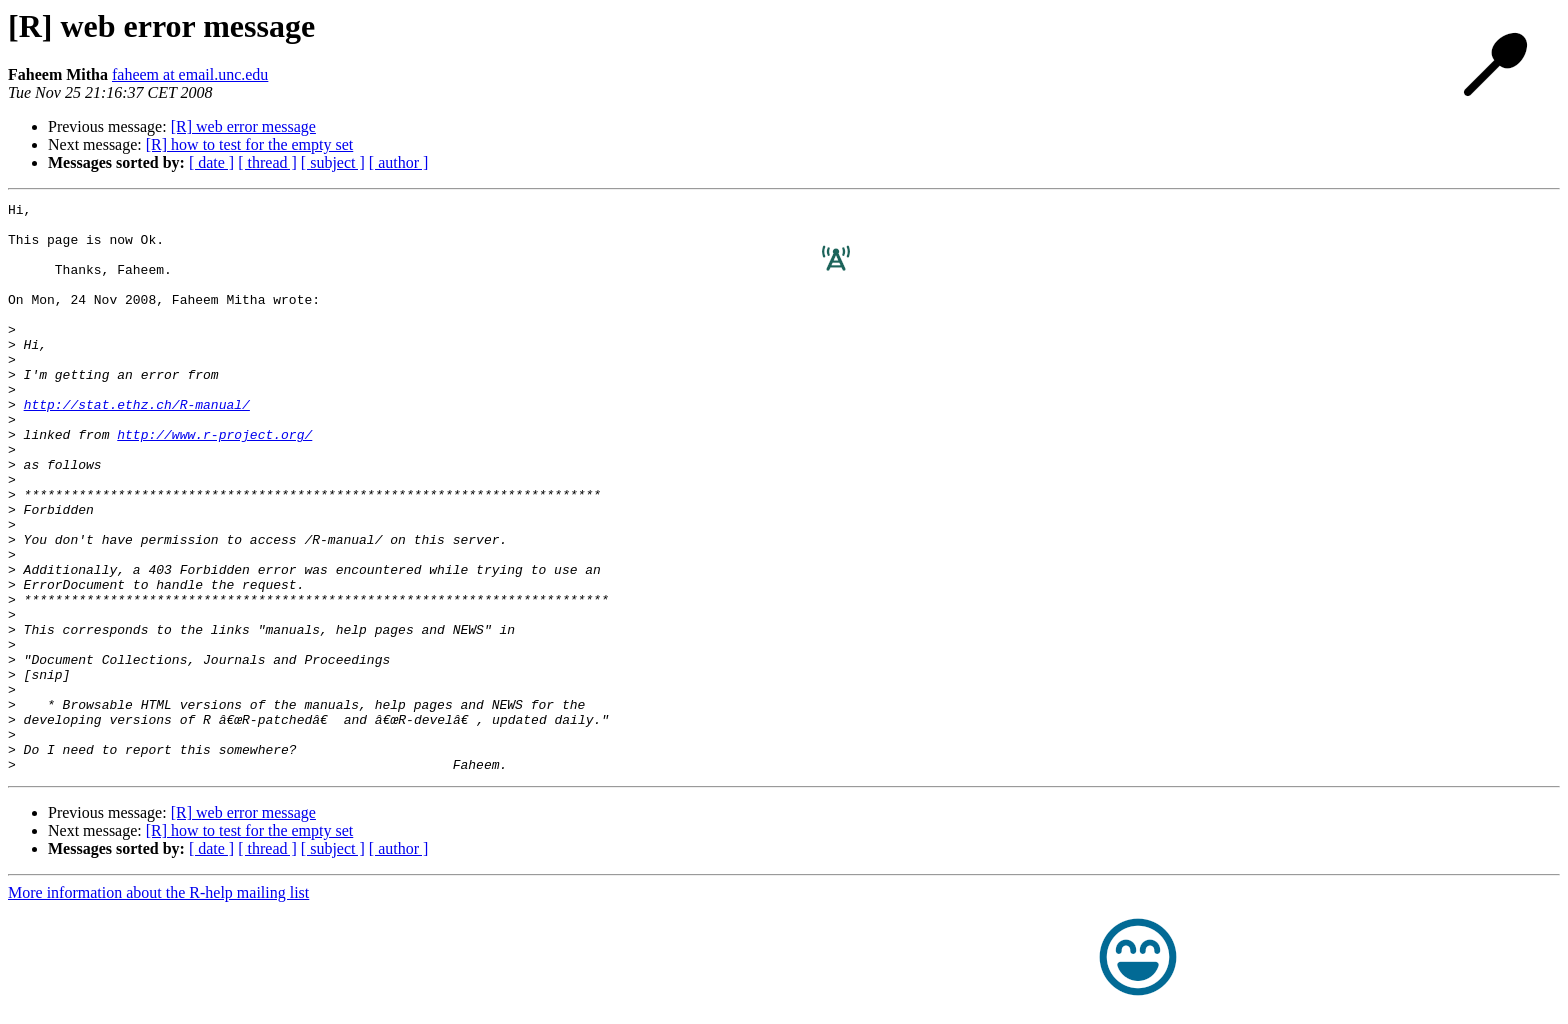  I want to click on indicates cellular network or mobile signal status, so click(836, 258).